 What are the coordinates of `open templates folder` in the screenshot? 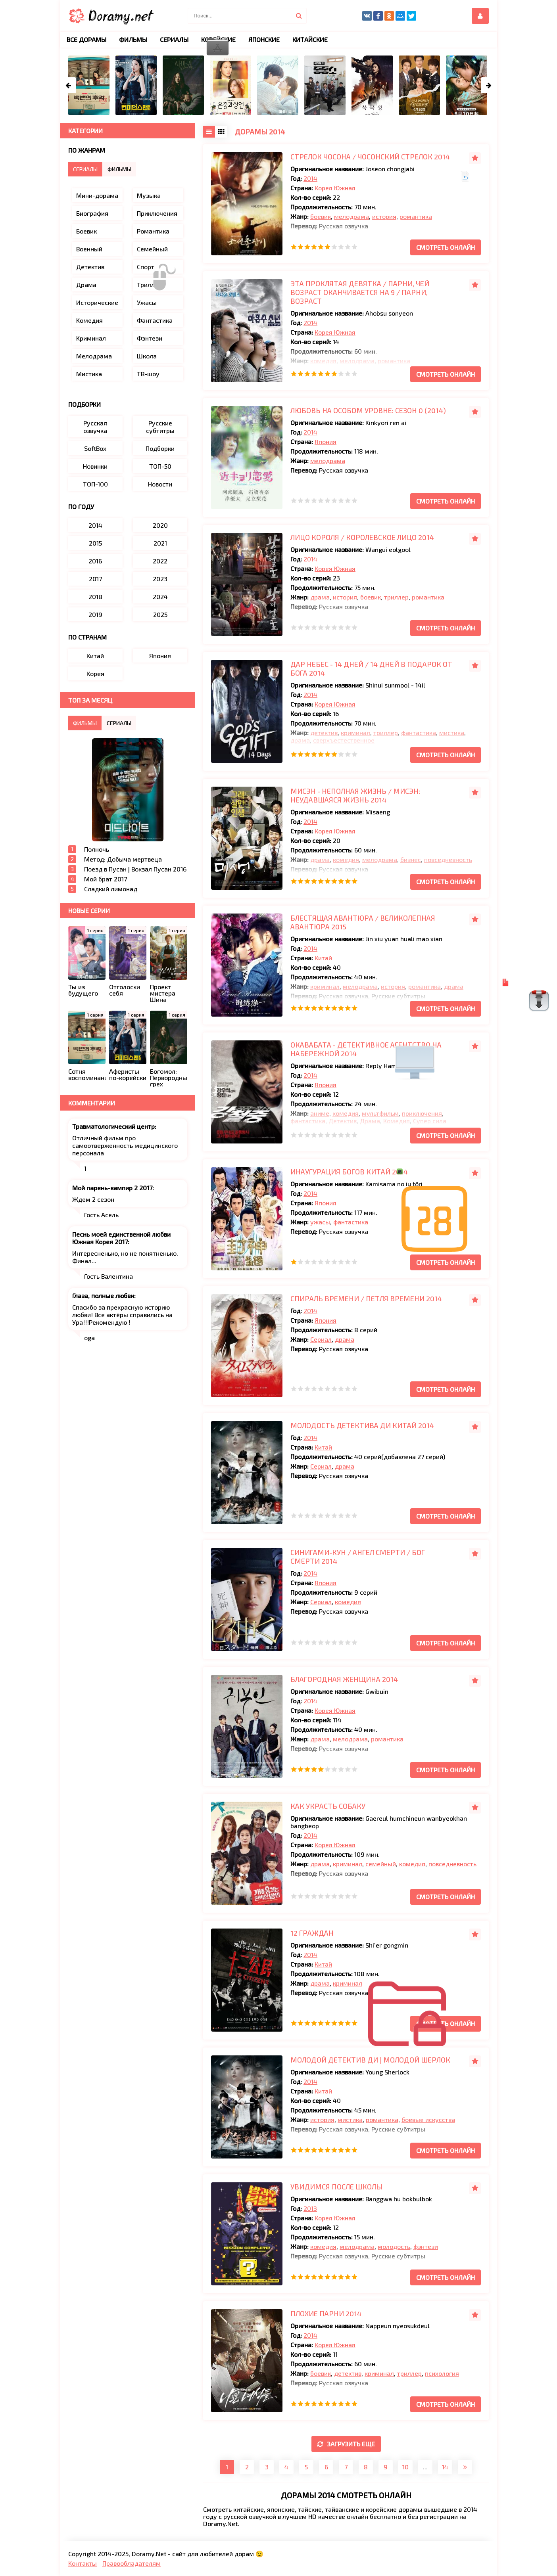 It's located at (217, 46).